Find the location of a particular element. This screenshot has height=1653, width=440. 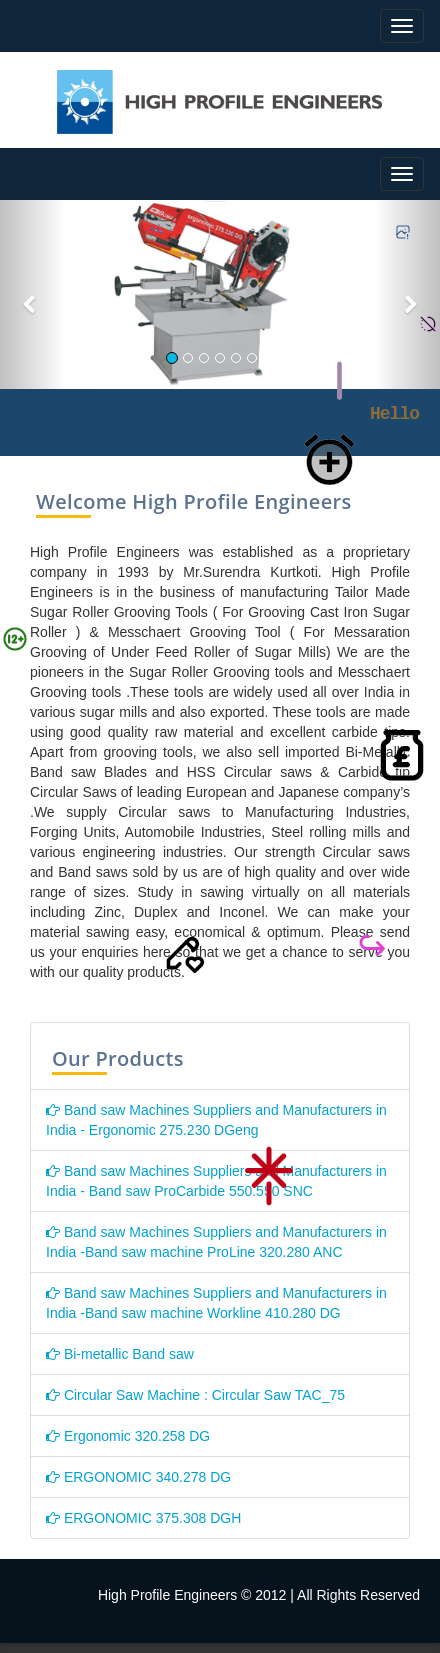

indicates a count of one is located at coordinates (339, 380).